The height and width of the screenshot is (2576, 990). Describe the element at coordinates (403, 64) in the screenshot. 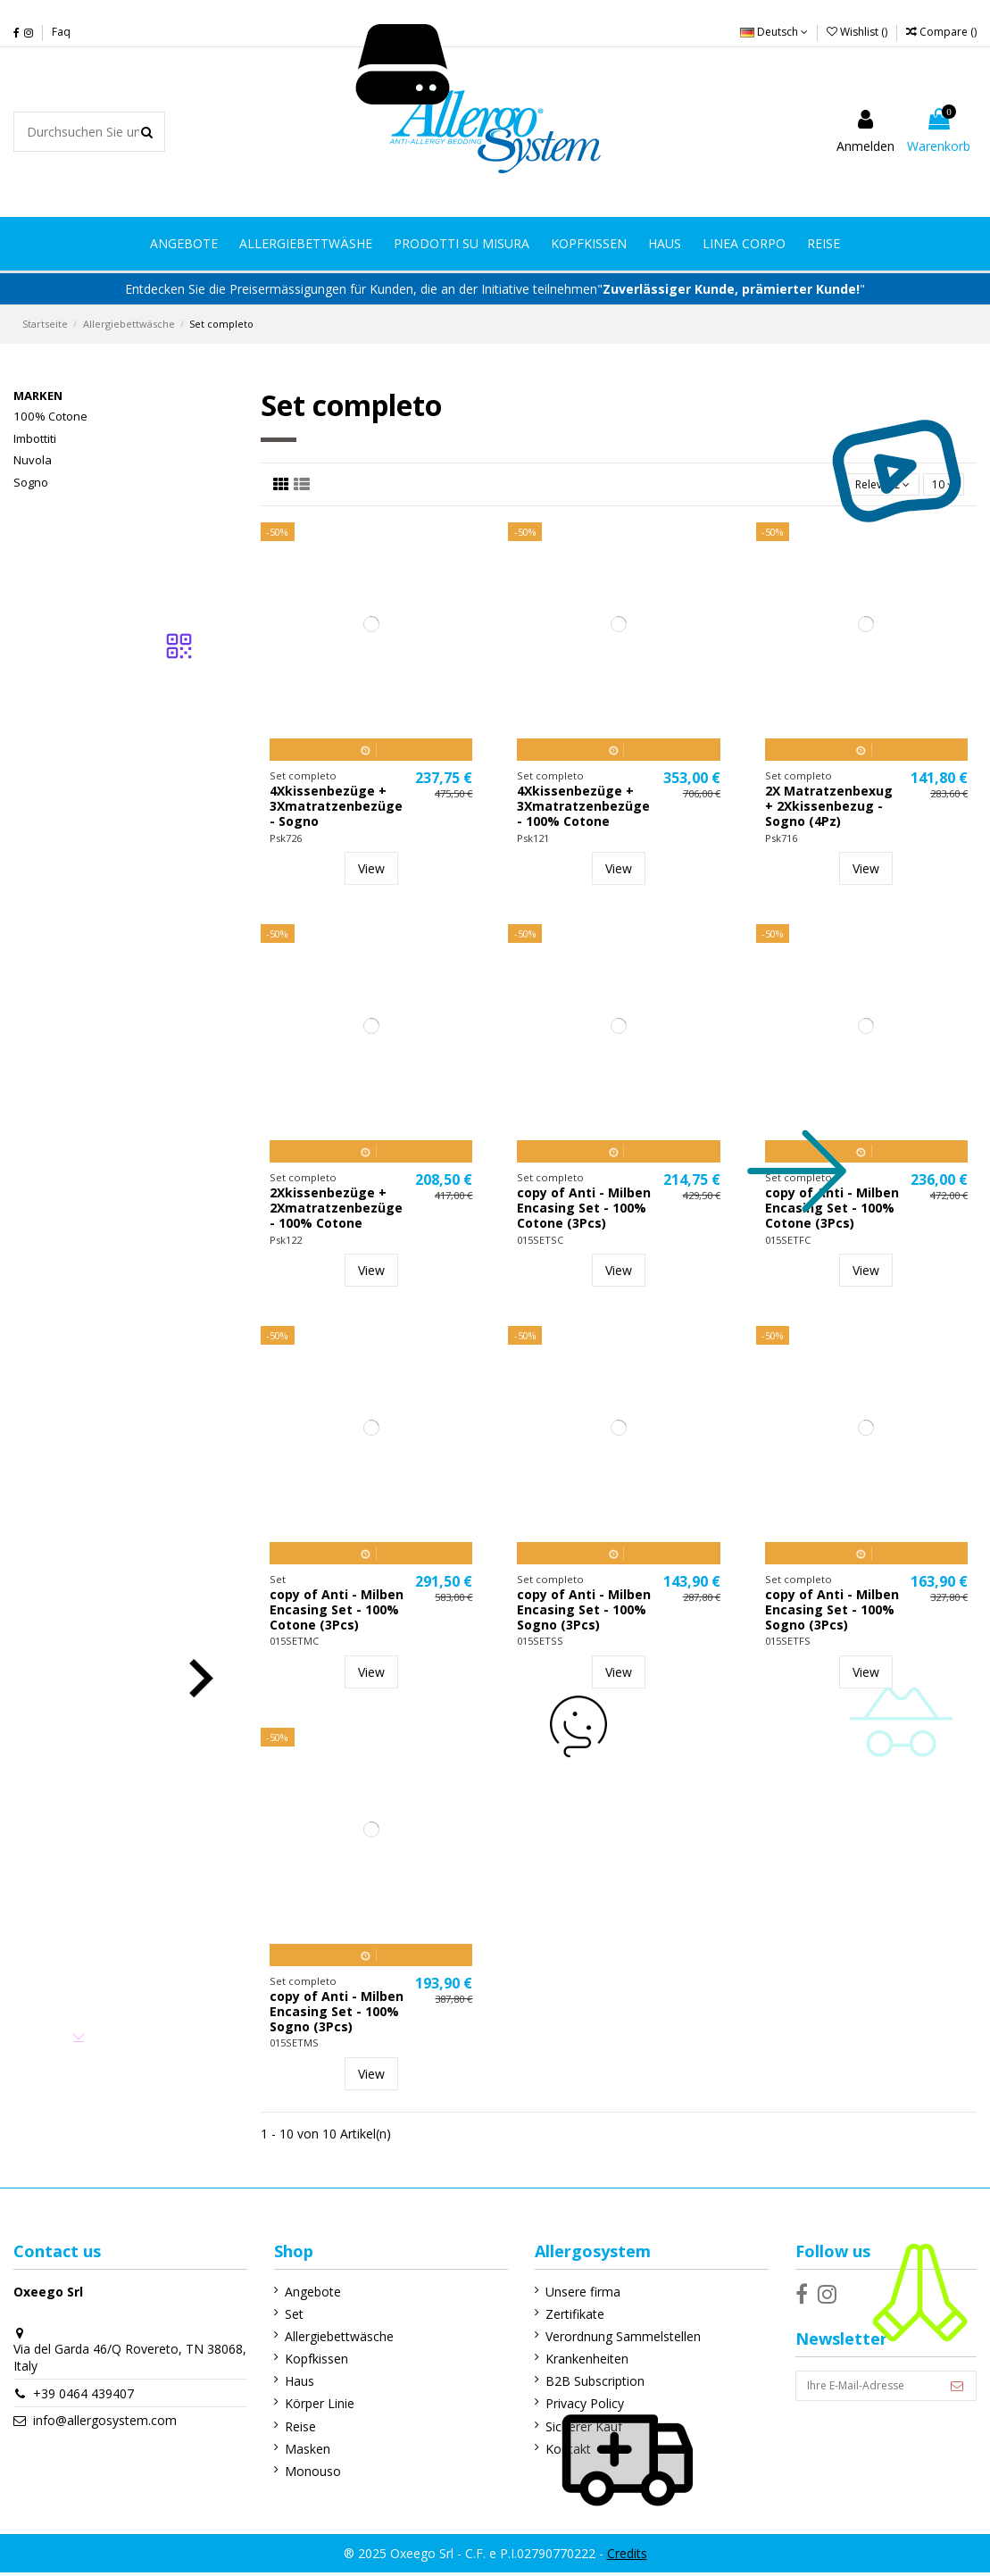

I see `access server settings` at that location.